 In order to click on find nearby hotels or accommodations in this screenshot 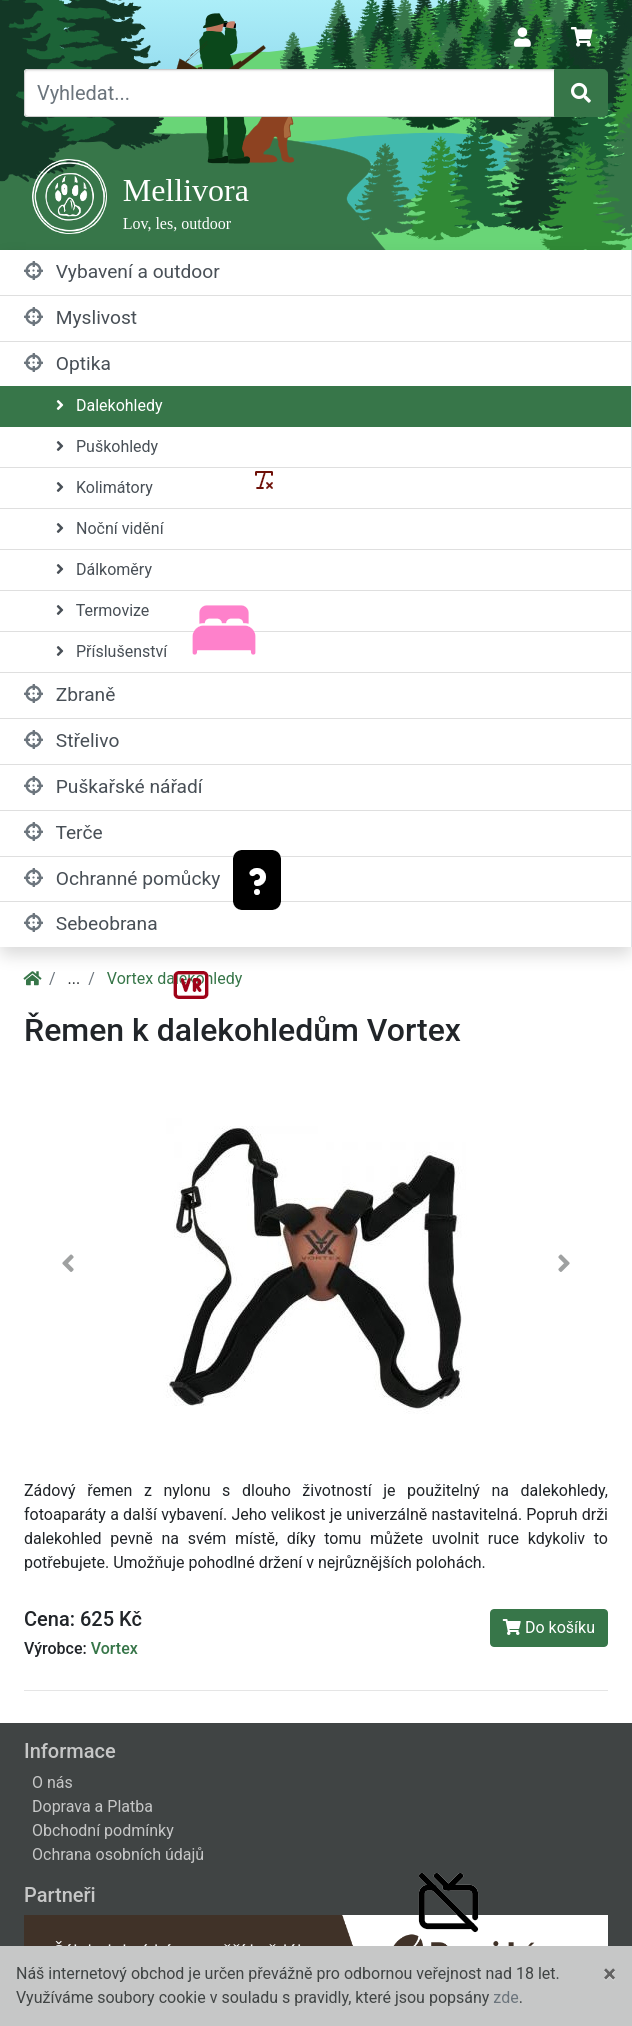, I will do `click(224, 630)`.